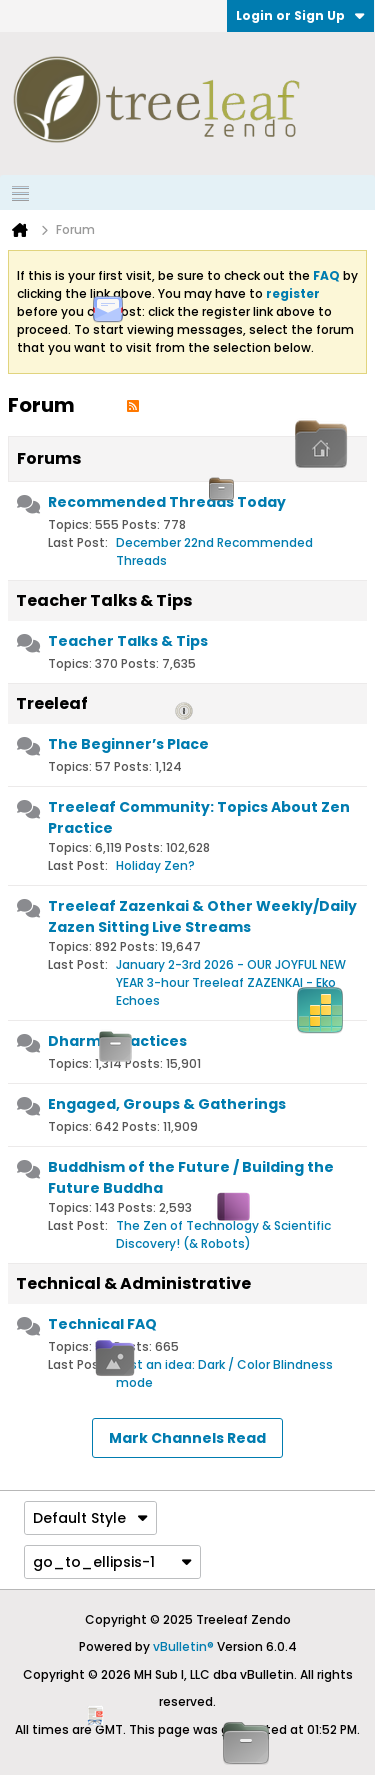 Image resolution: width=375 pixels, height=1775 pixels. Describe the element at coordinates (108, 309) in the screenshot. I see `open email application` at that location.